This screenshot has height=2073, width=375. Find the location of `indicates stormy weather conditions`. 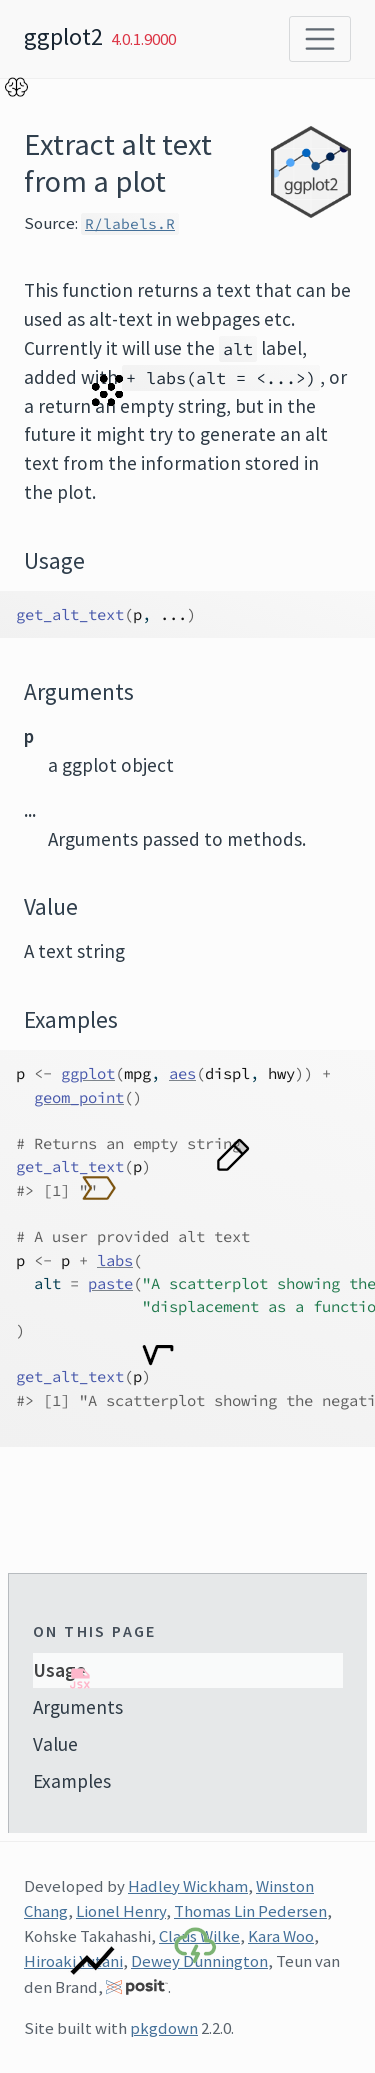

indicates stormy weather conditions is located at coordinates (194, 1942).